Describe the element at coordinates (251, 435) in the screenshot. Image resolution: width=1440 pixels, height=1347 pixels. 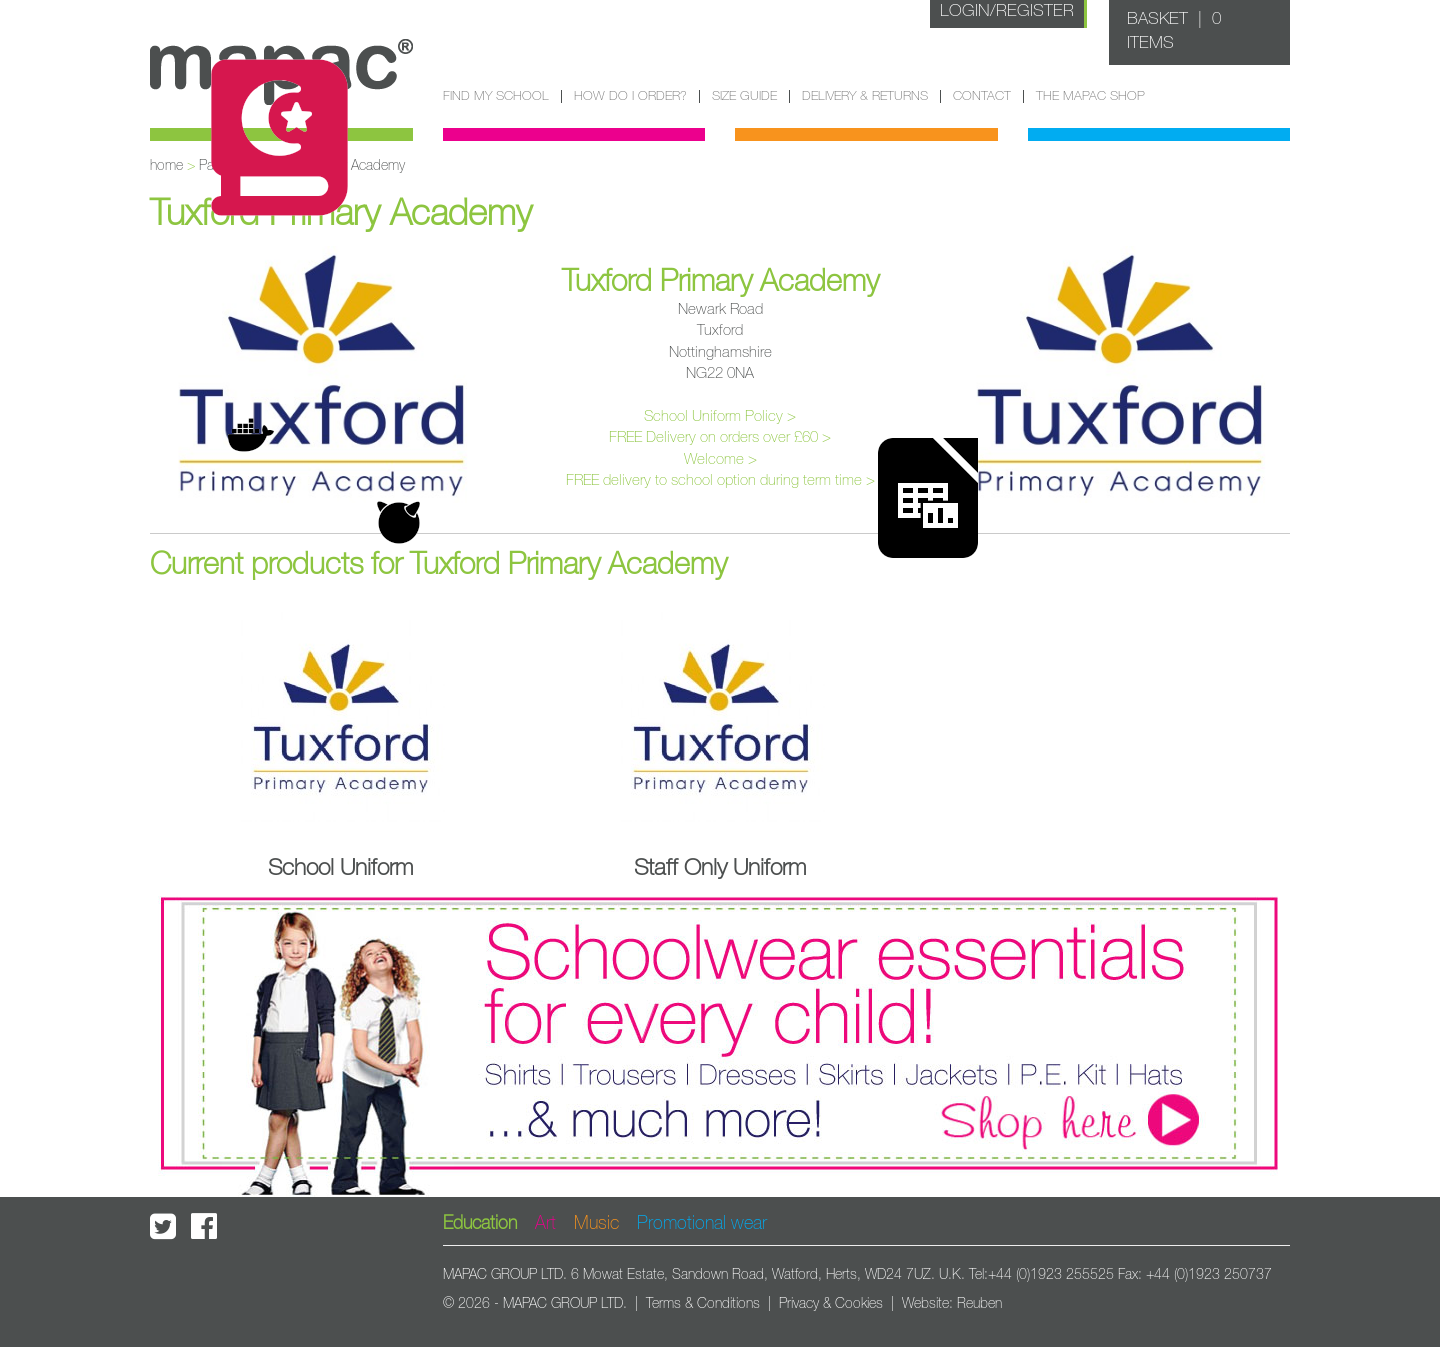
I see `open Docker container management` at that location.